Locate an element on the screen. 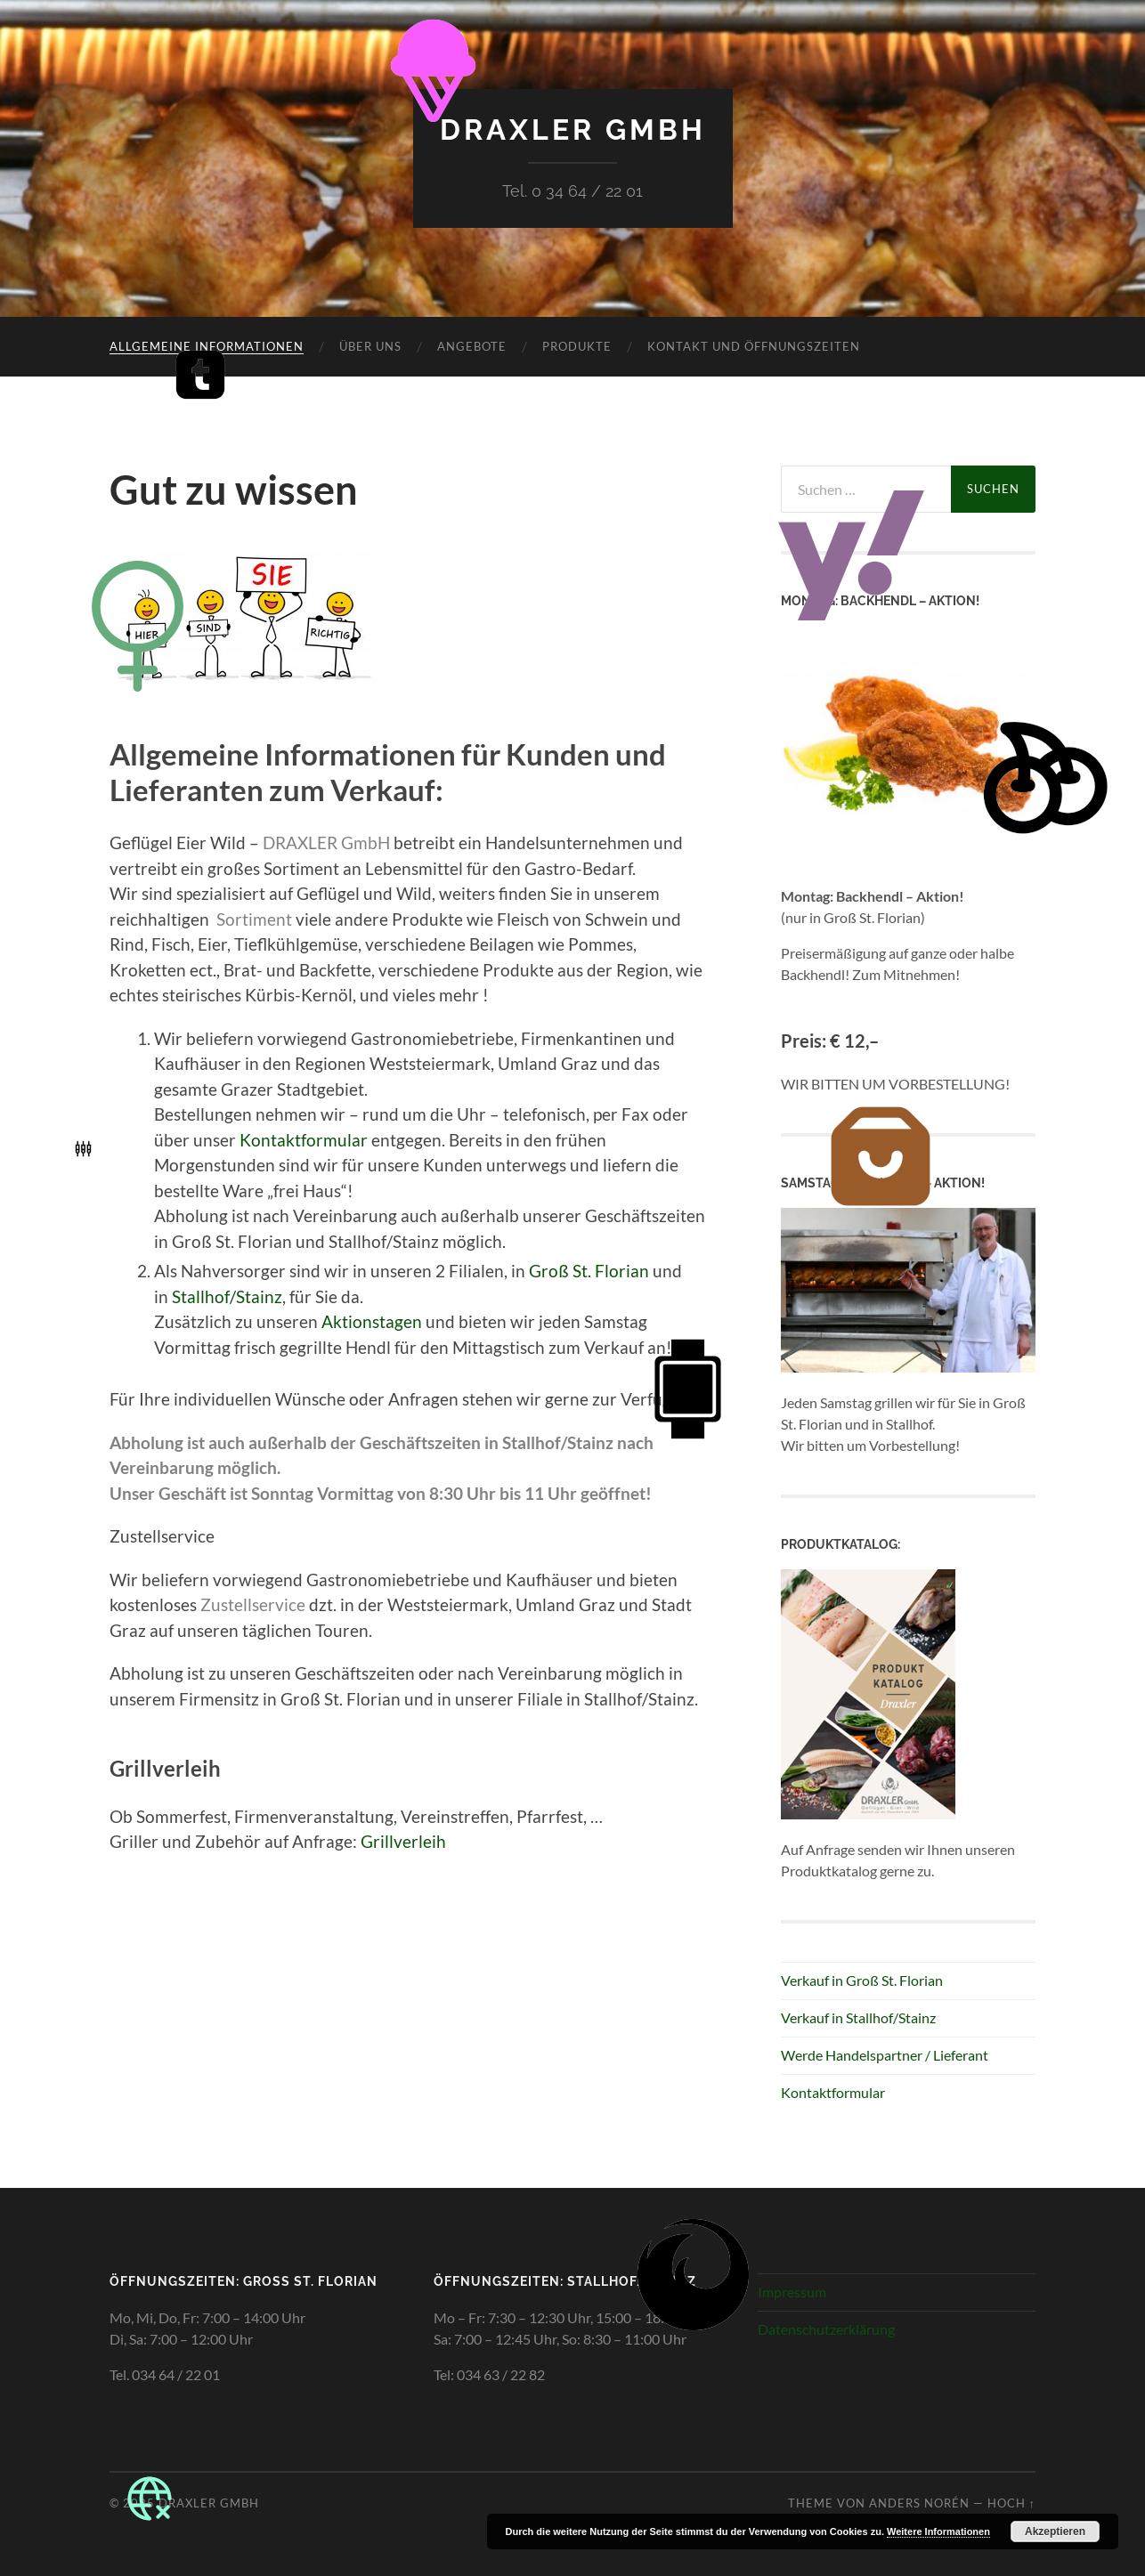 The height and width of the screenshot is (2576, 1145). open Yahoo app or website is located at coordinates (851, 555).